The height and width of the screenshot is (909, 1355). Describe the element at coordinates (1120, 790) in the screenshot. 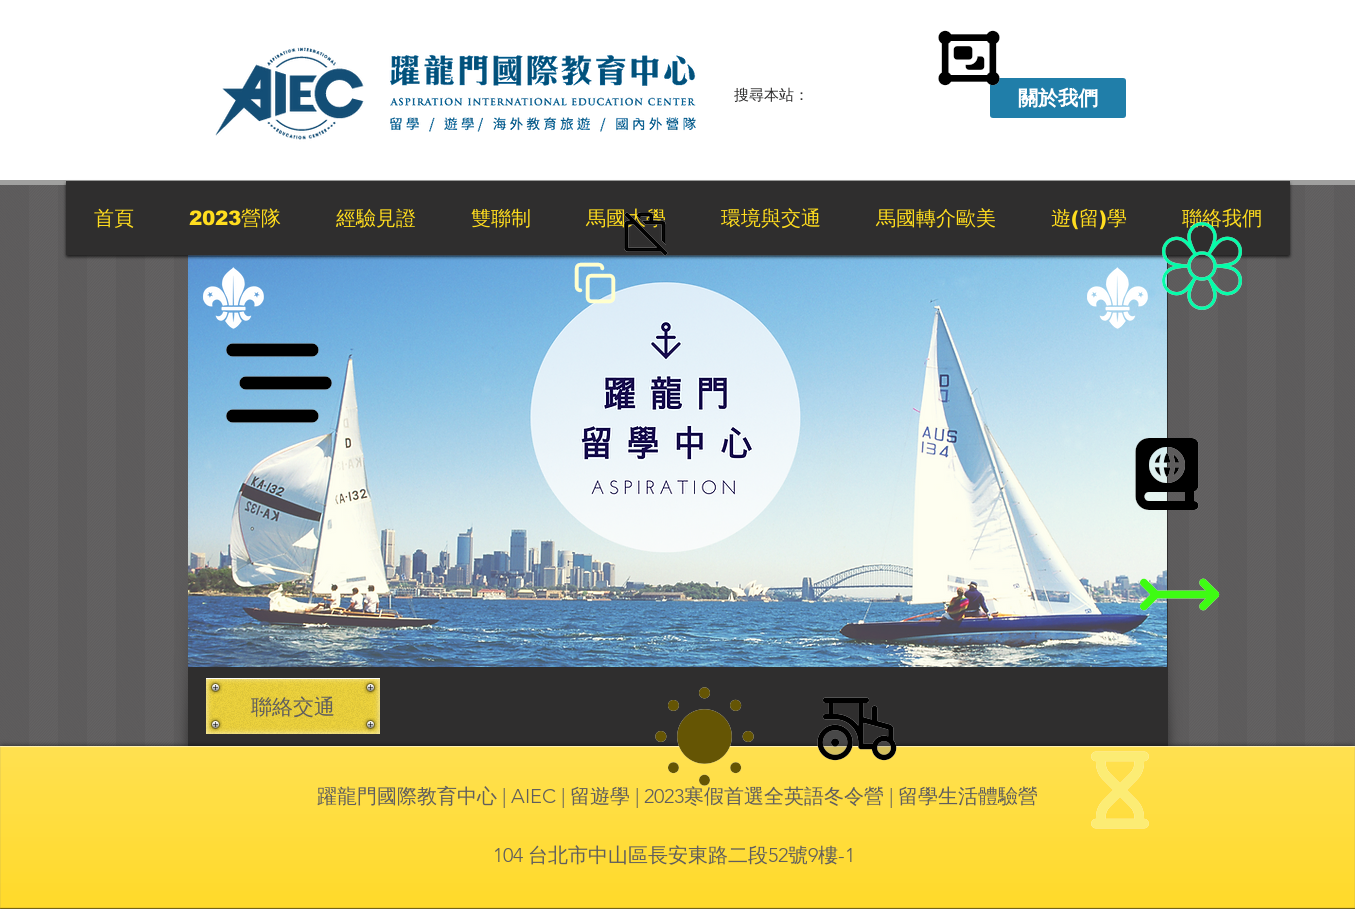

I see `indicates a loading or waiting state` at that location.